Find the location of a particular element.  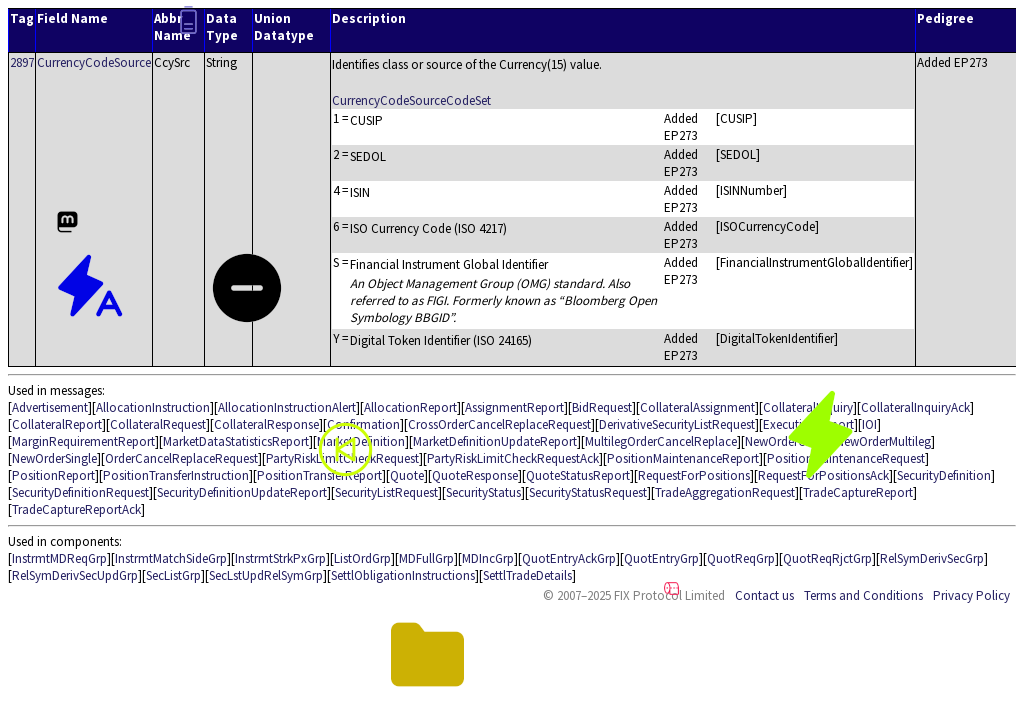

remove an item from a list or cart is located at coordinates (247, 288).